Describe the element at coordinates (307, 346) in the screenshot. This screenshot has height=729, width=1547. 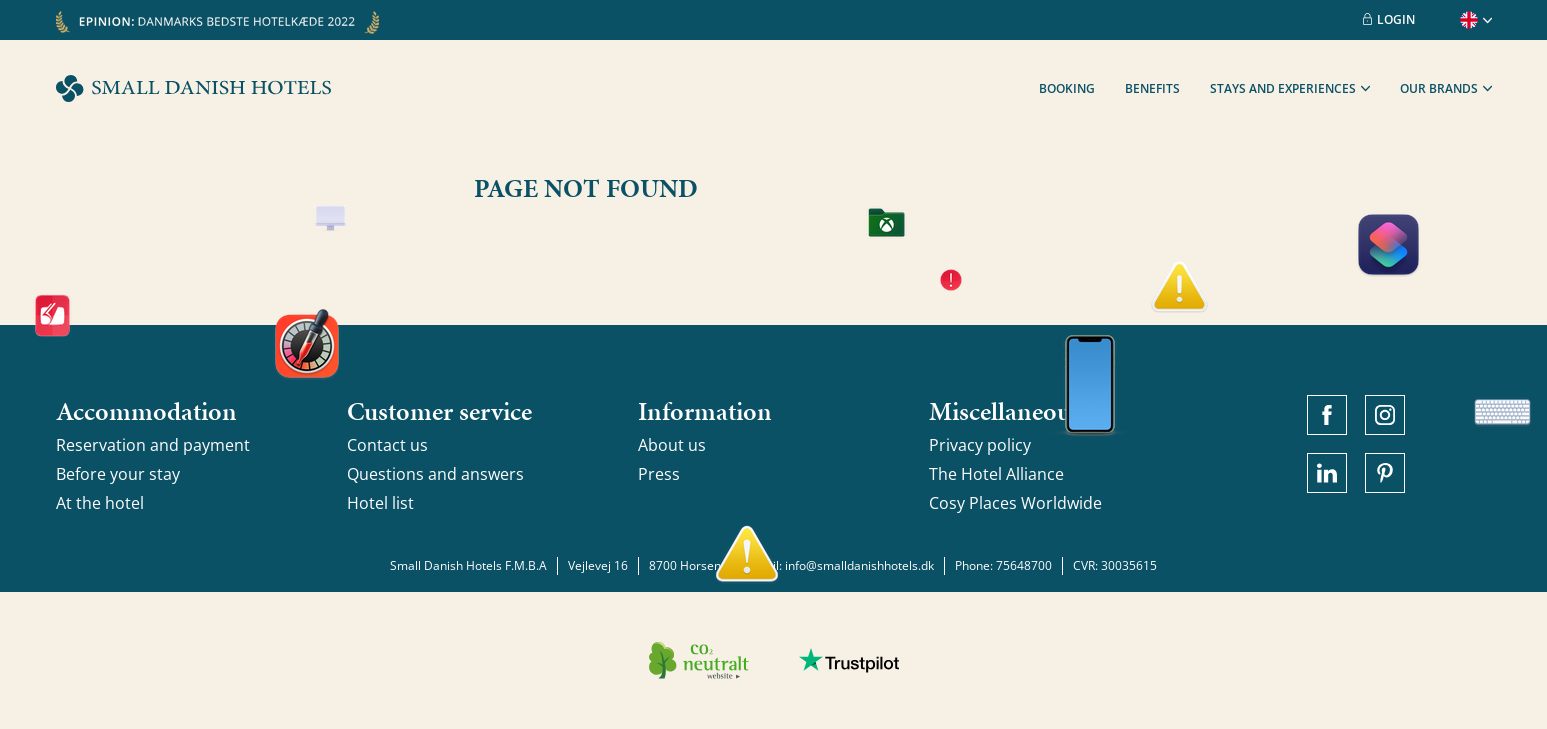
I see `open digital color meter utility` at that location.